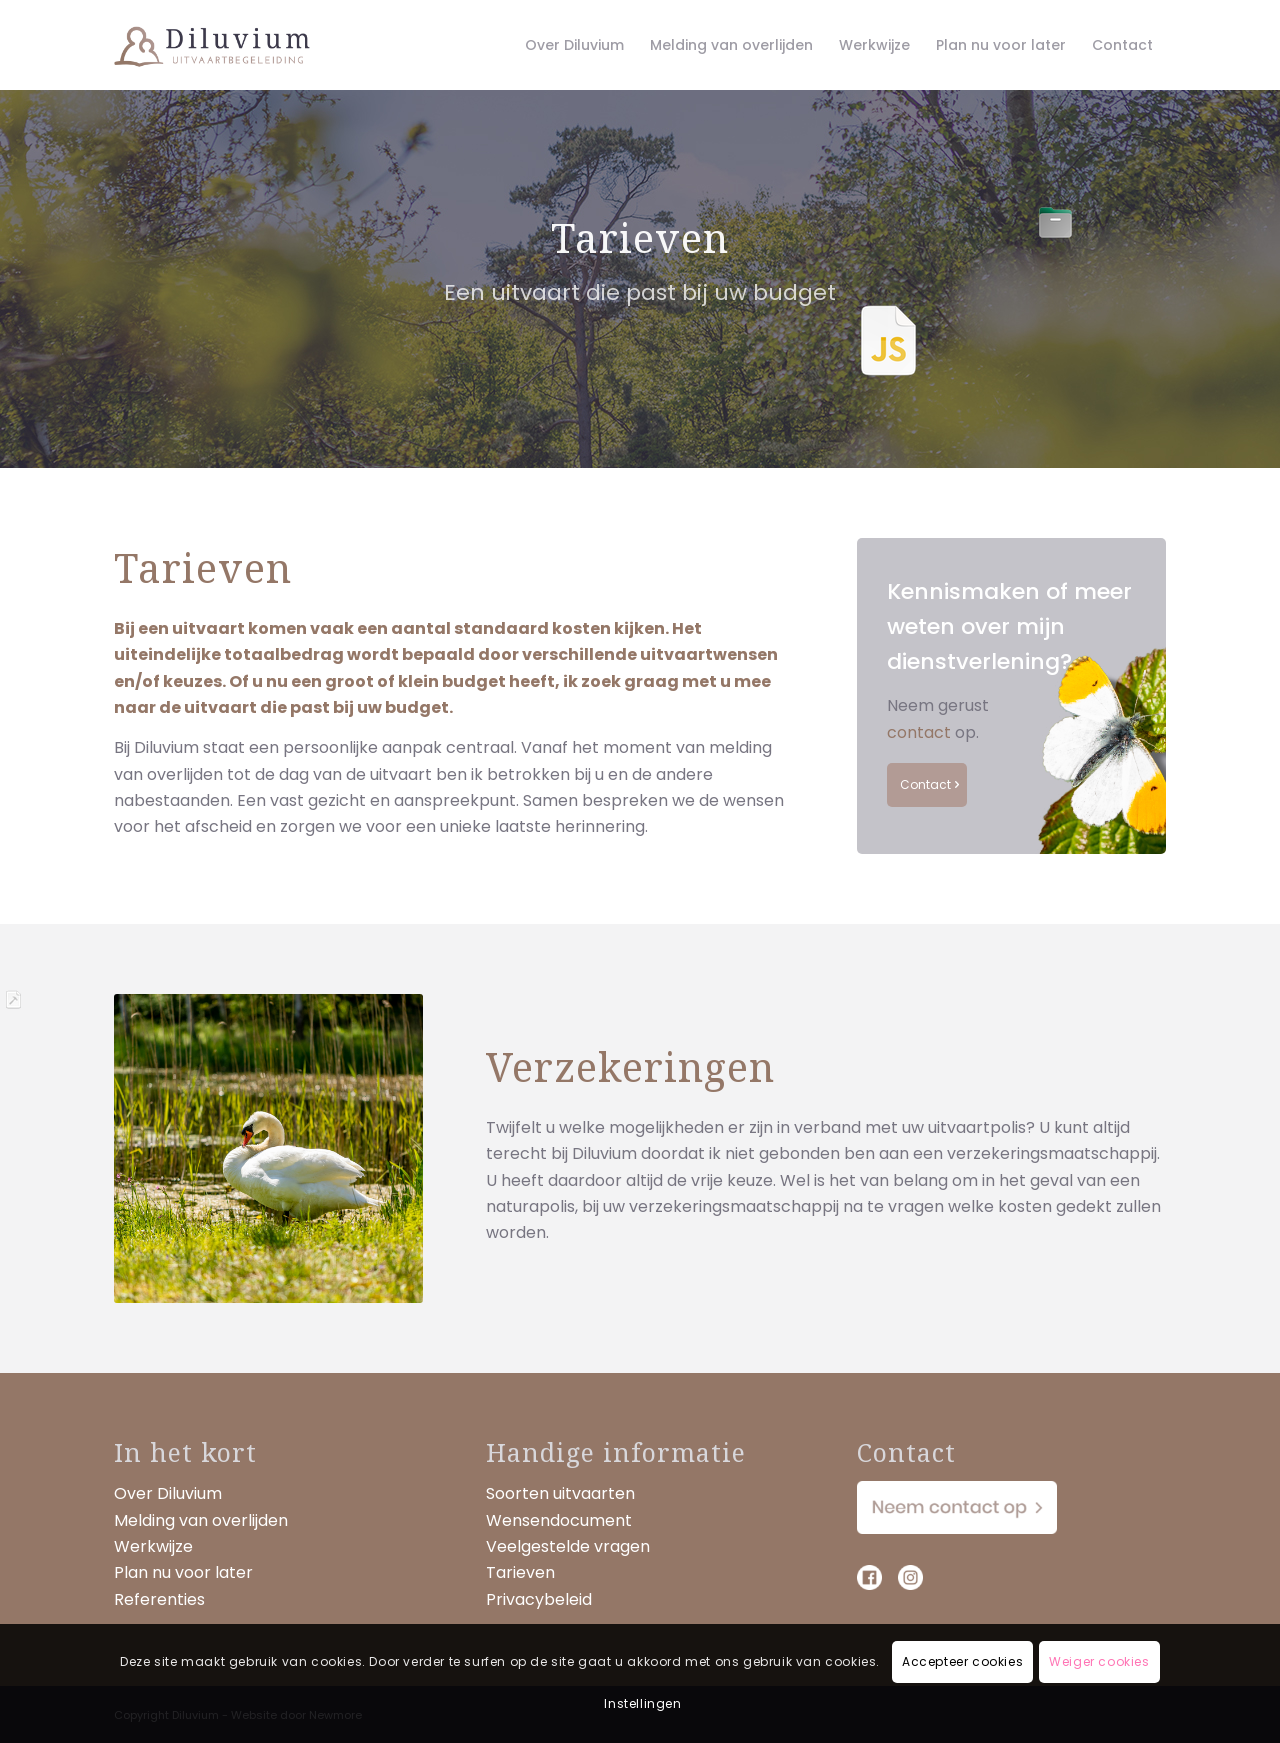 Image resolution: width=1280 pixels, height=1743 pixels. Describe the element at coordinates (888, 340) in the screenshot. I see `a javascript source code file` at that location.